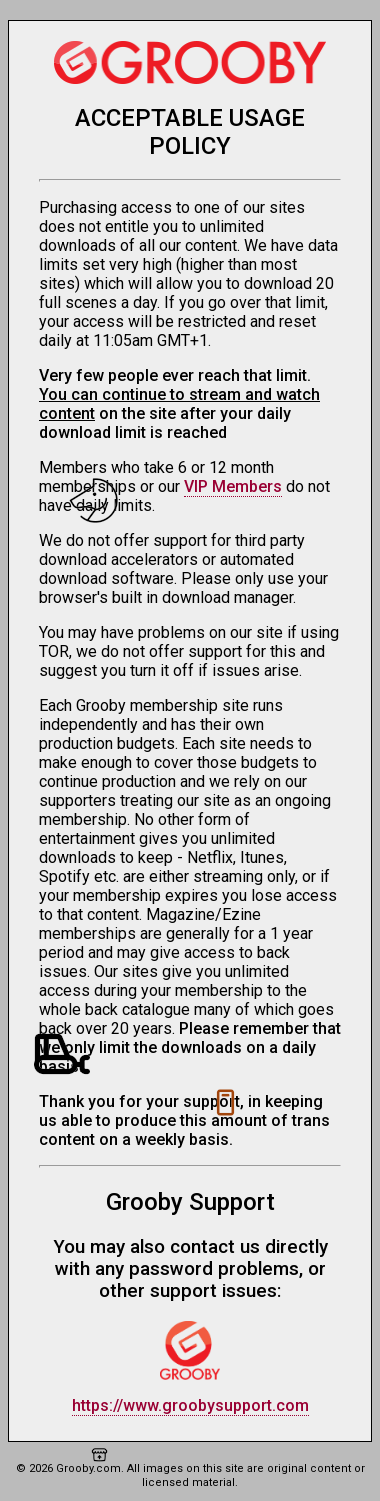  What do you see at coordinates (62, 1054) in the screenshot?
I see `construction or building project category` at bounding box center [62, 1054].